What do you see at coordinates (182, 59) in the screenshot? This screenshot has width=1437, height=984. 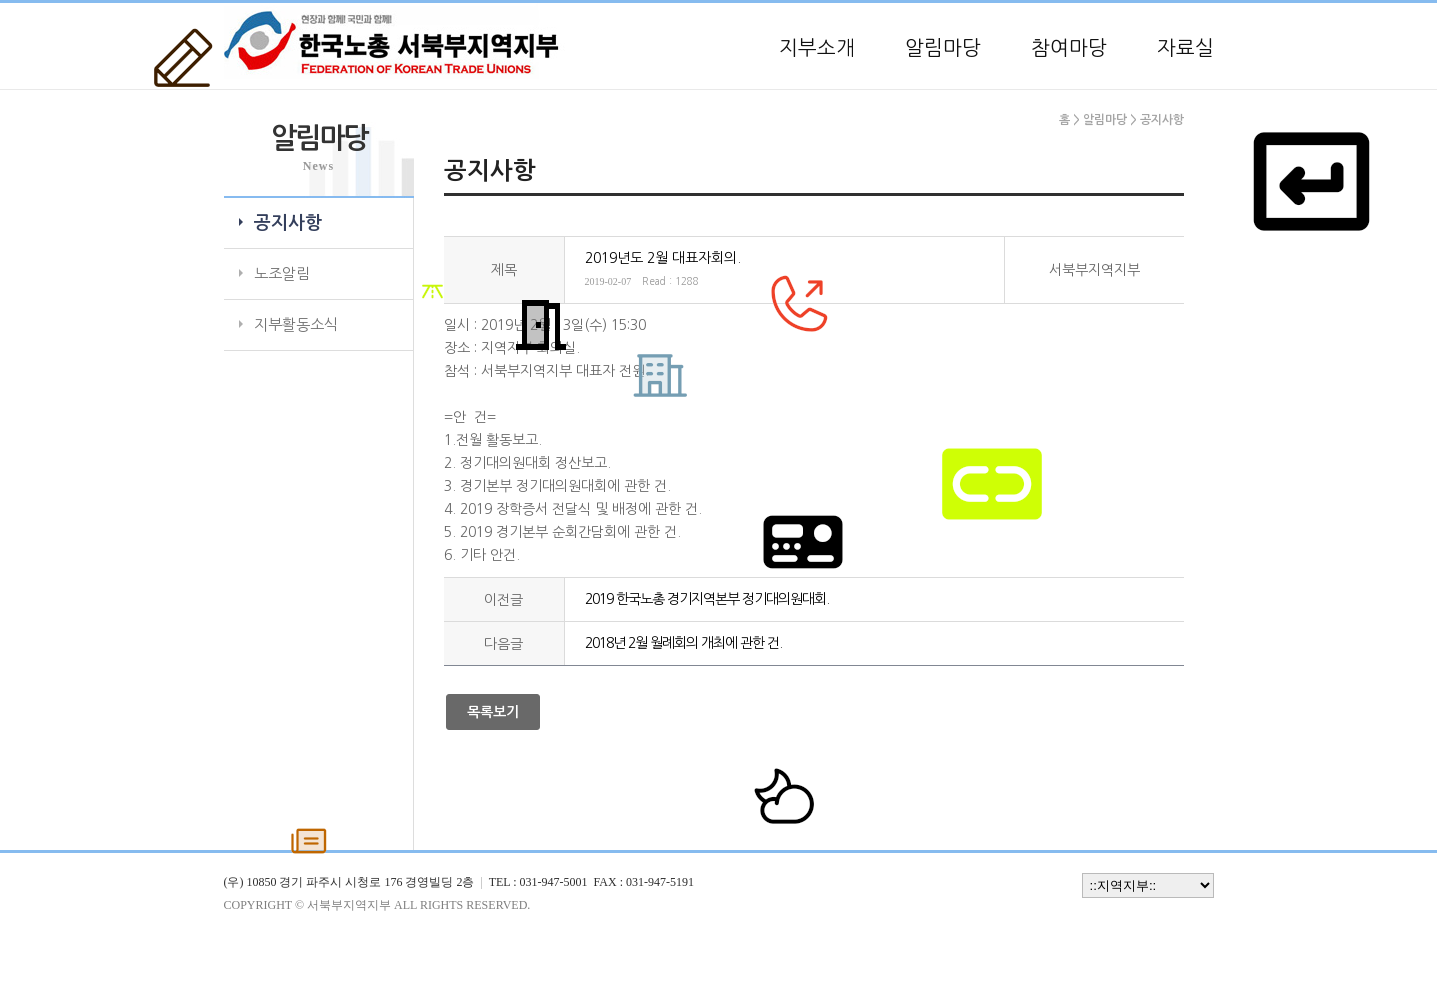 I see `edit text or content` at bounding box center [182, 59].